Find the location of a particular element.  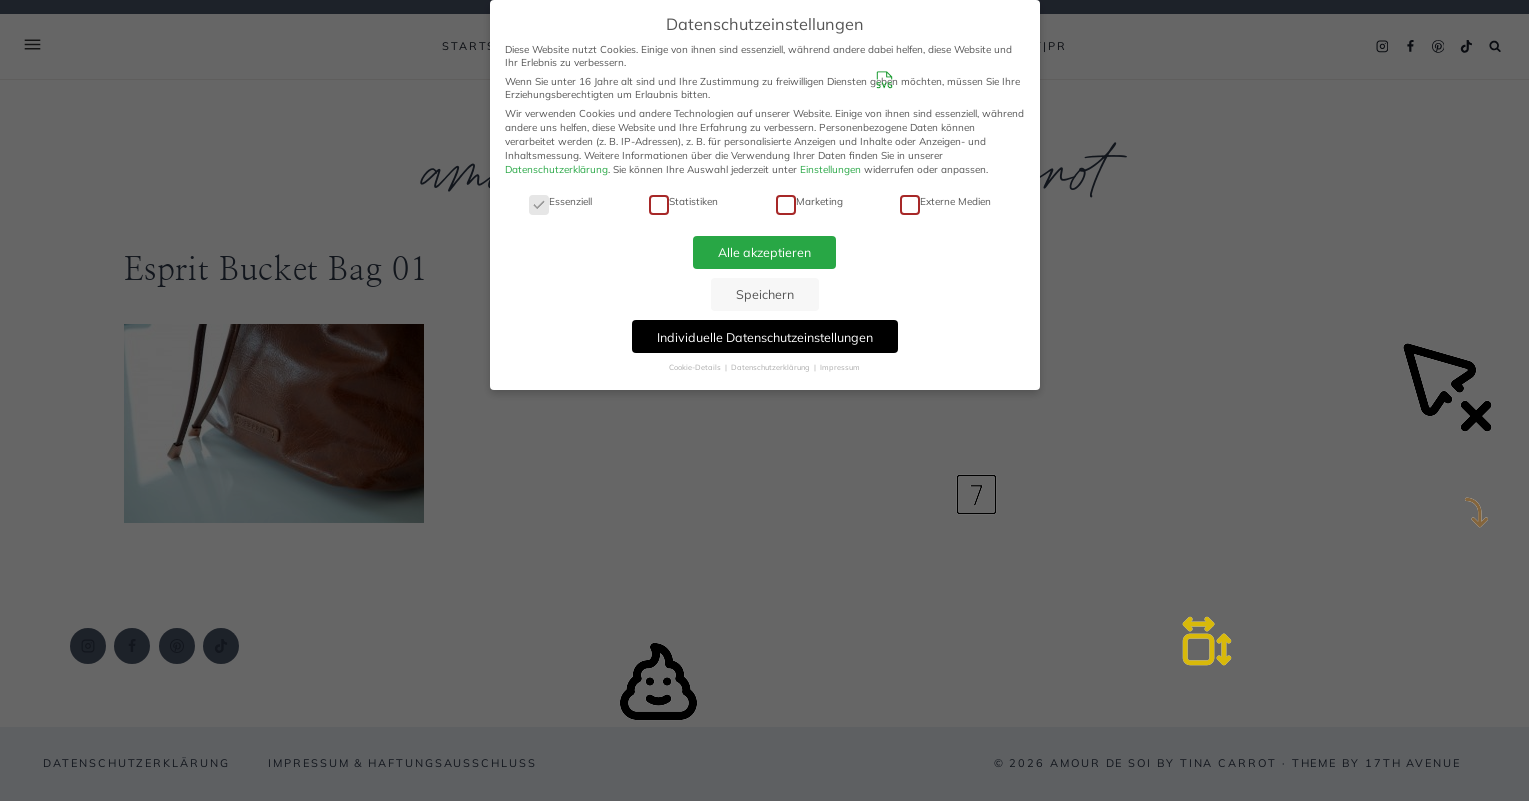

redirect or forward content downward is located at coordinates (1476, 512).